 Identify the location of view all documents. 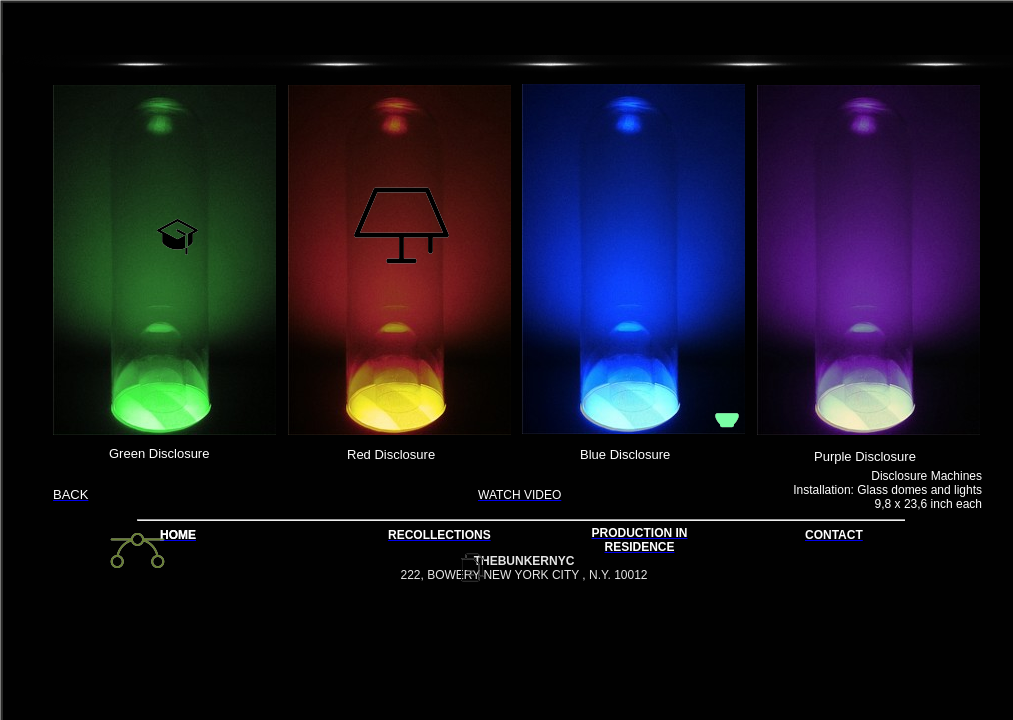
(472, 567).